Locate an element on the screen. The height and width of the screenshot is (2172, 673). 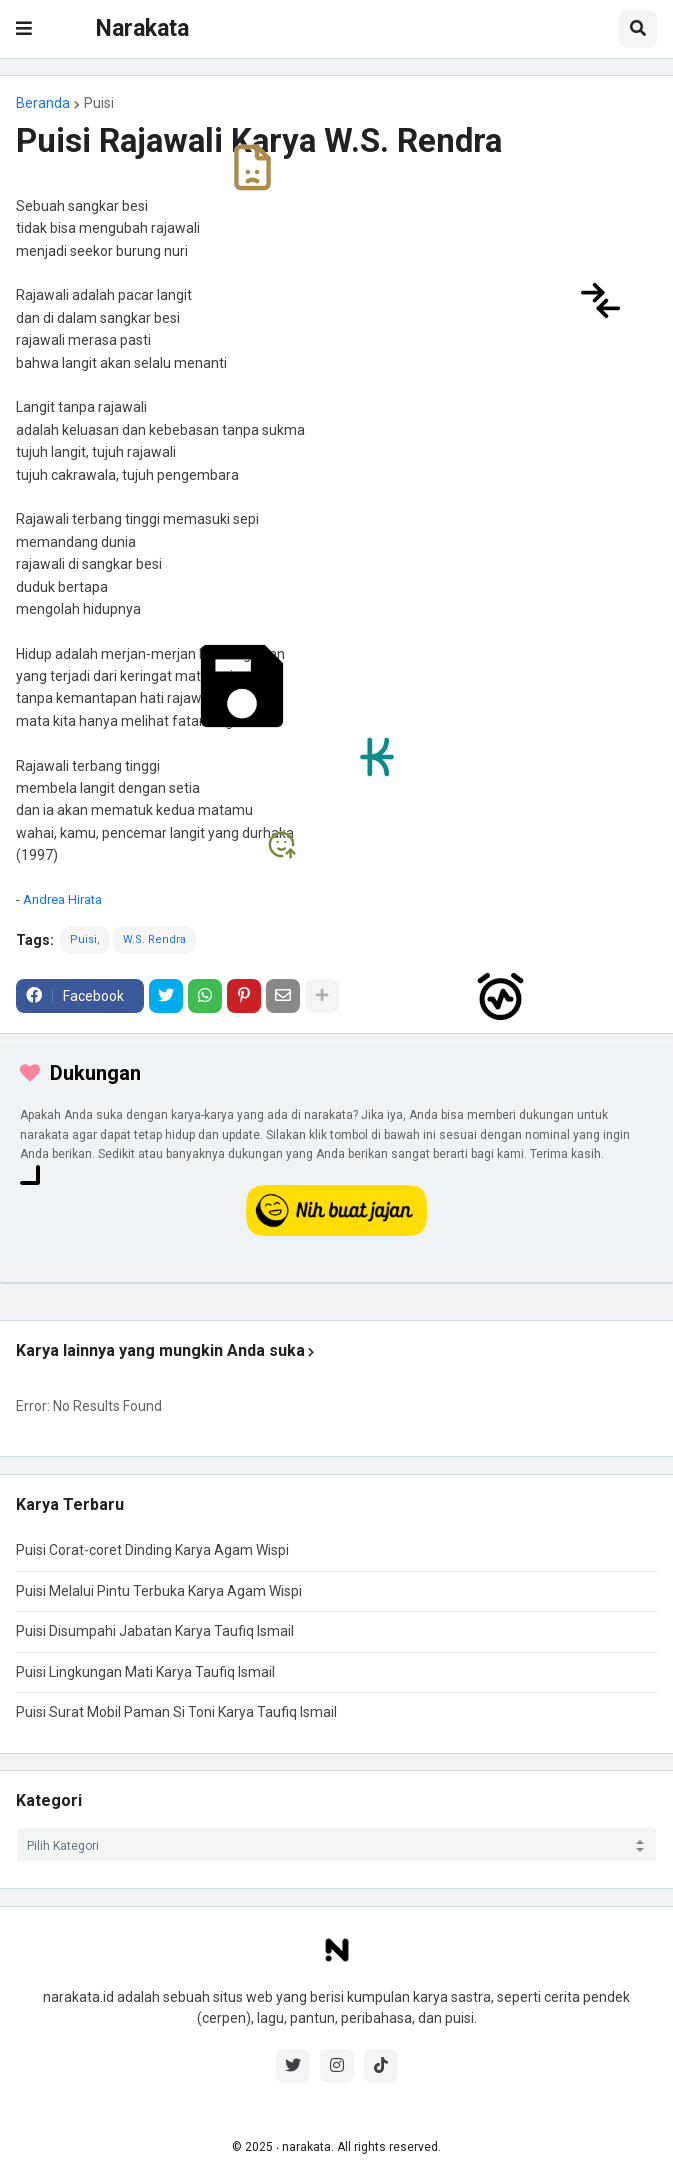
compare or show differences between items is located at coordinates (600, 300).